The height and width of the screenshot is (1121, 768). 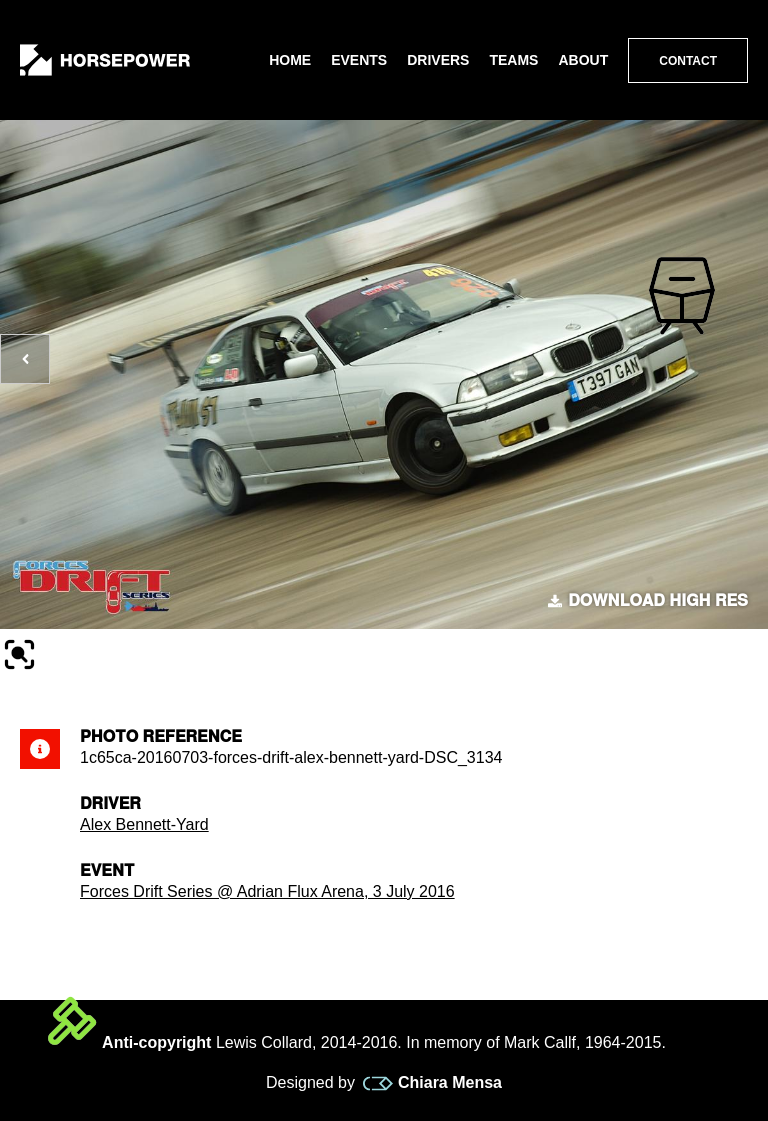 I want to click on scan and zoom into selected area, so click(x=19, y=654).